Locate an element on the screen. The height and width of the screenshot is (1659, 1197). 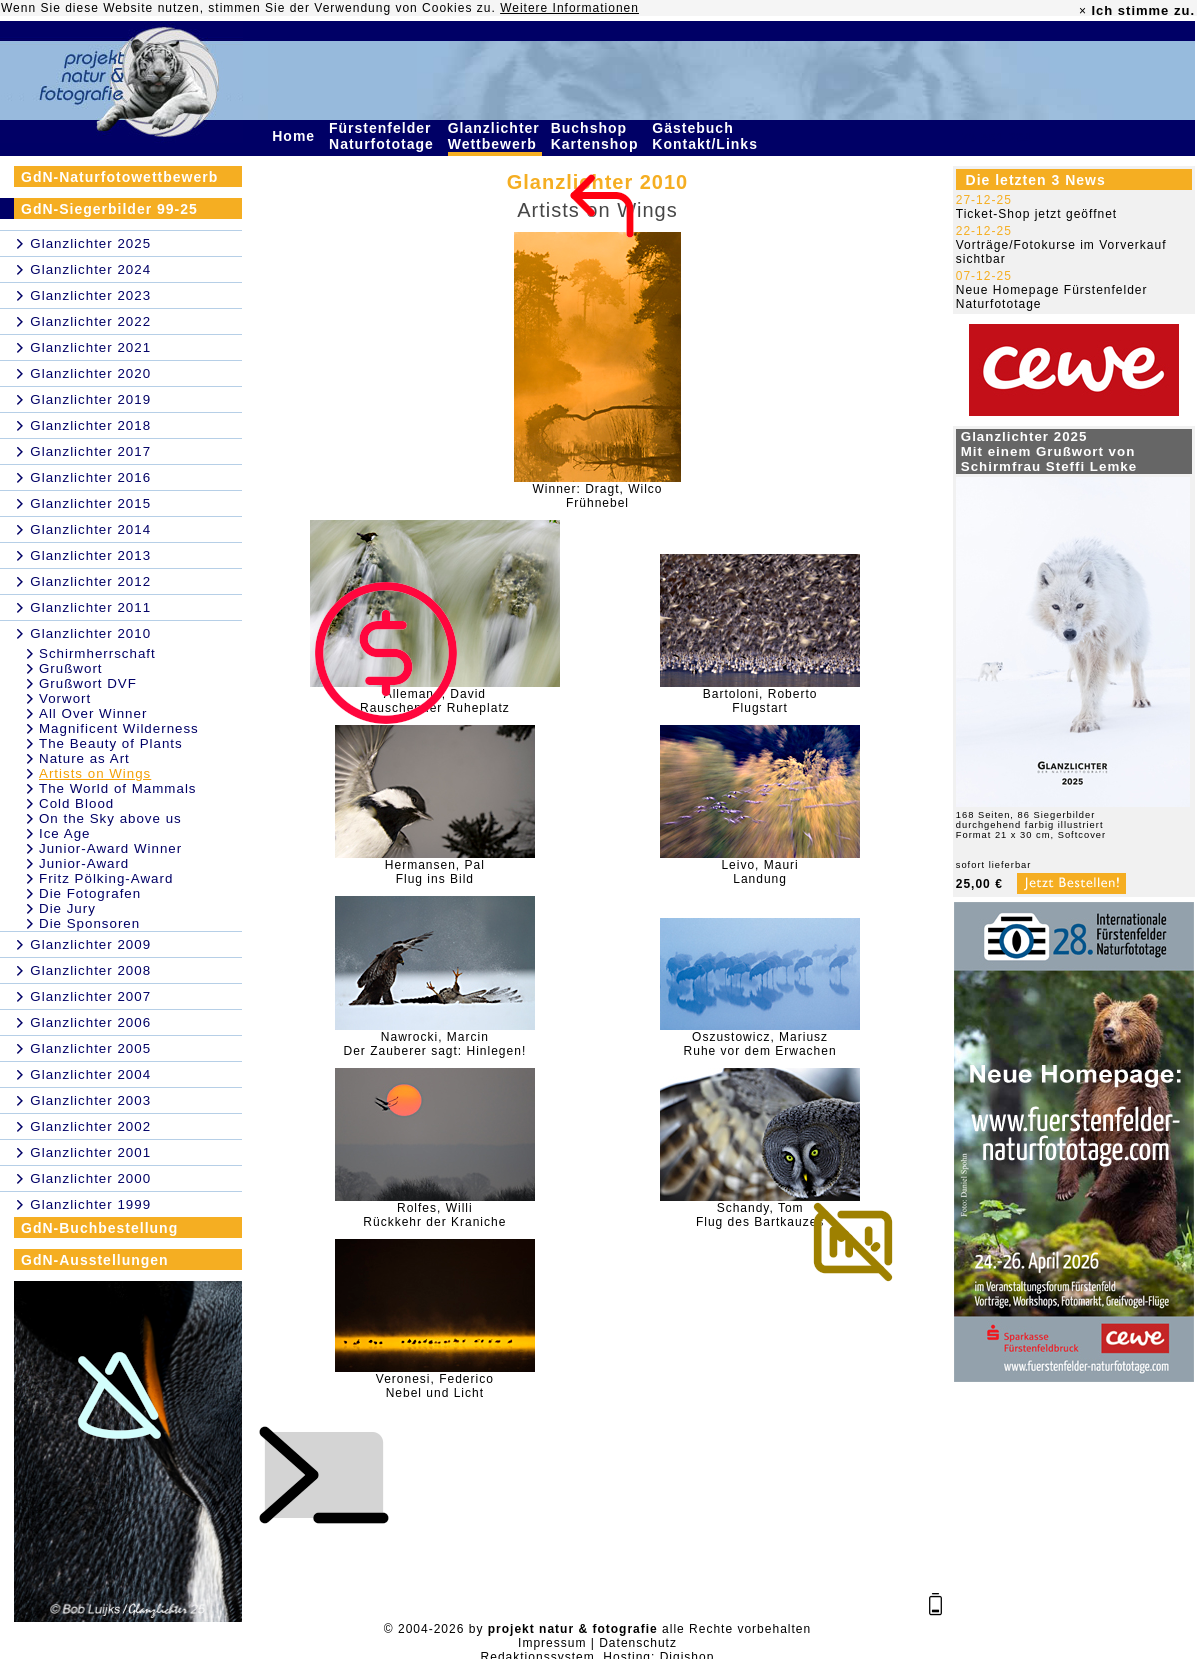
go back to the previous screen is located at coordinates (602, 206).